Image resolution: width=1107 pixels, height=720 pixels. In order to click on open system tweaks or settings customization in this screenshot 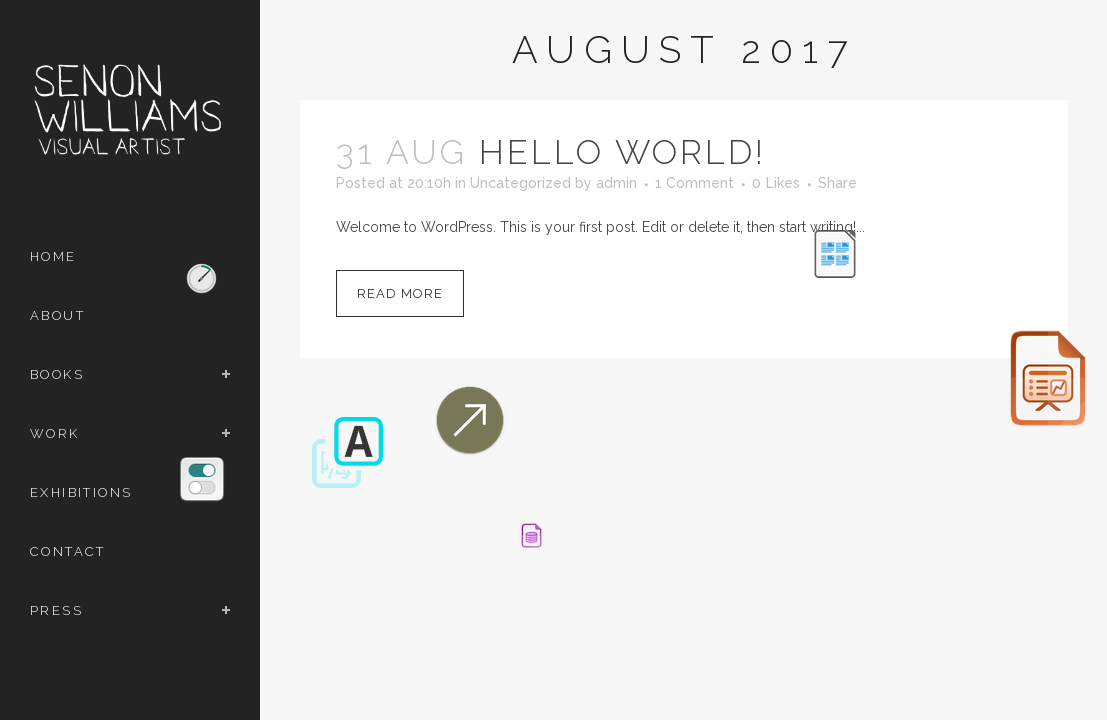, I will do `click(202, 479)`.